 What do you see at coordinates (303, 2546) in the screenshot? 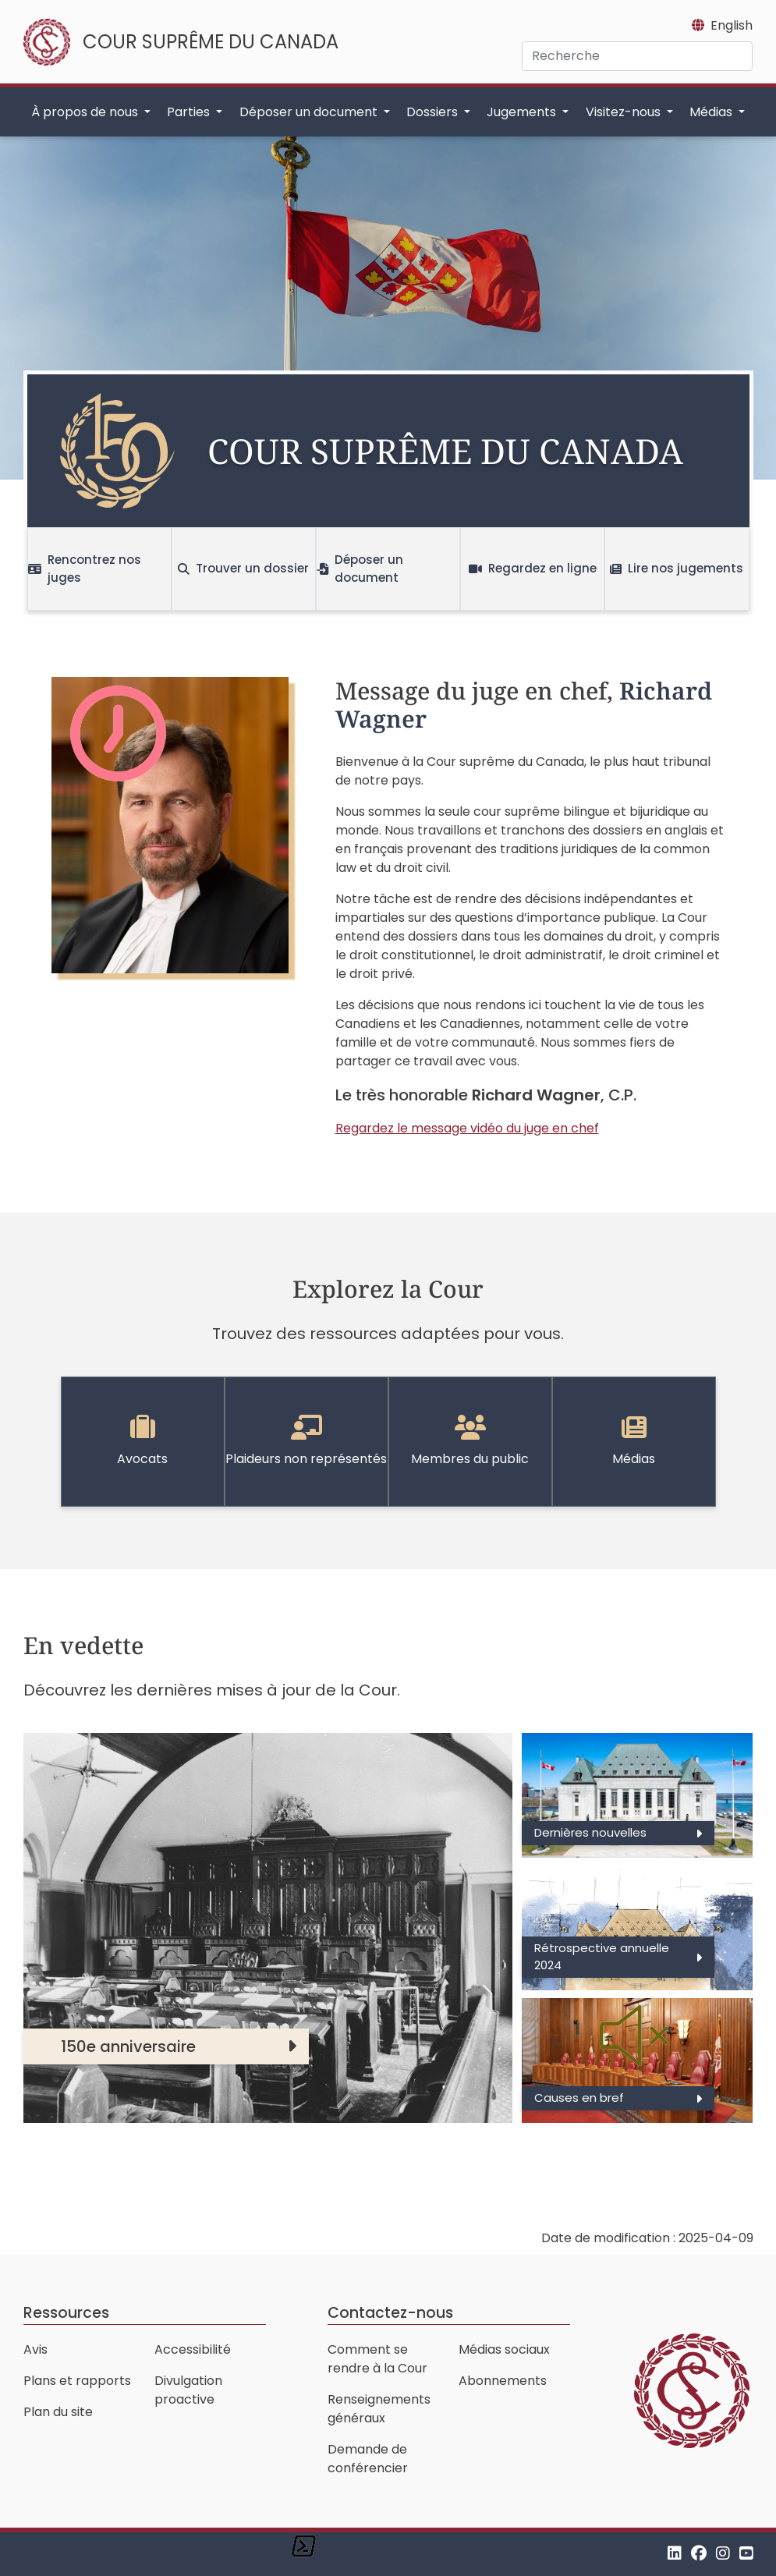
I see `open powershell terminal` at bounding box center [303, 2546].